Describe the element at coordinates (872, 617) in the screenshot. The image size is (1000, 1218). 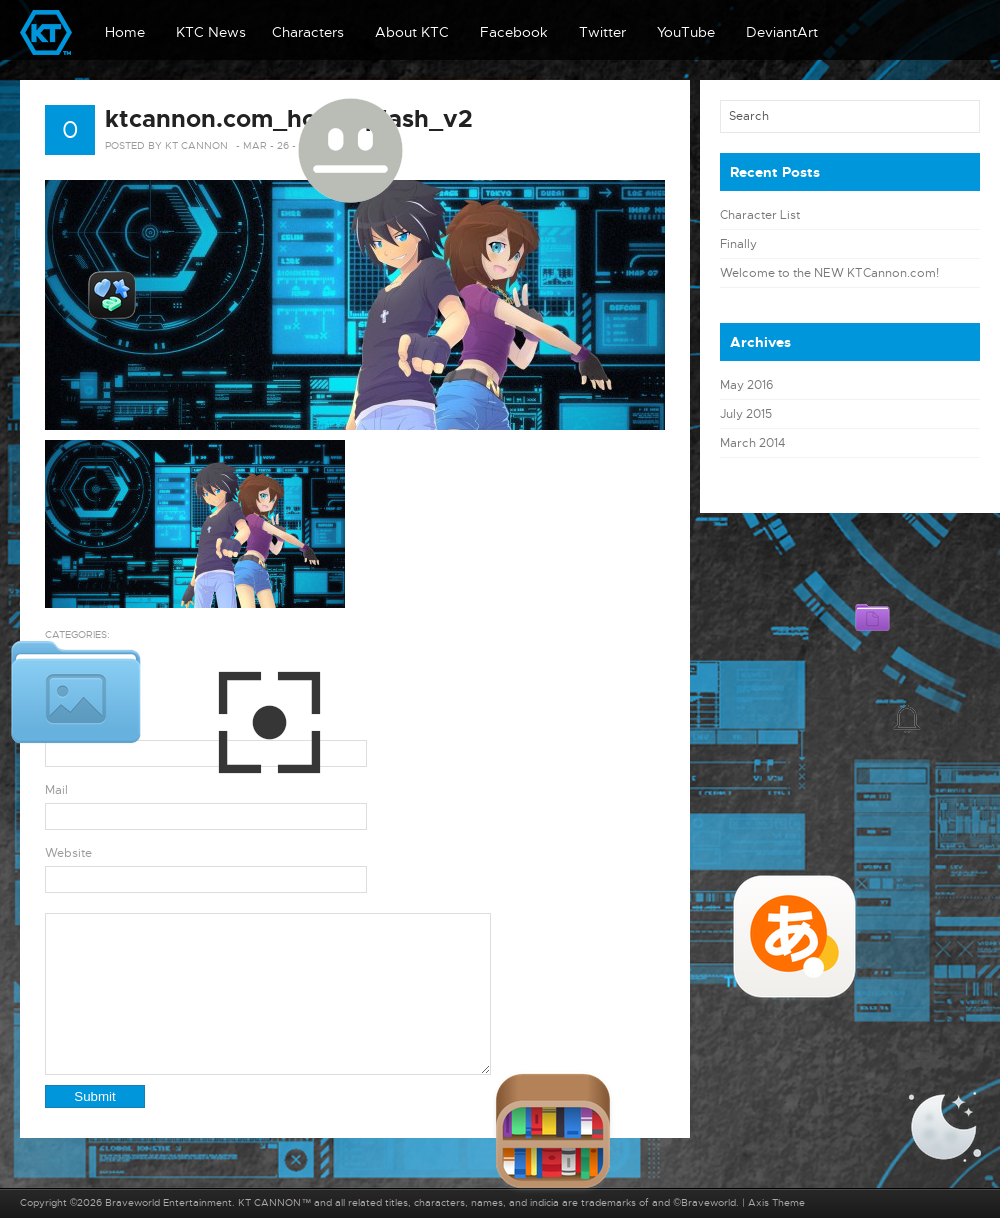
I see `open your documents folder` at that location.